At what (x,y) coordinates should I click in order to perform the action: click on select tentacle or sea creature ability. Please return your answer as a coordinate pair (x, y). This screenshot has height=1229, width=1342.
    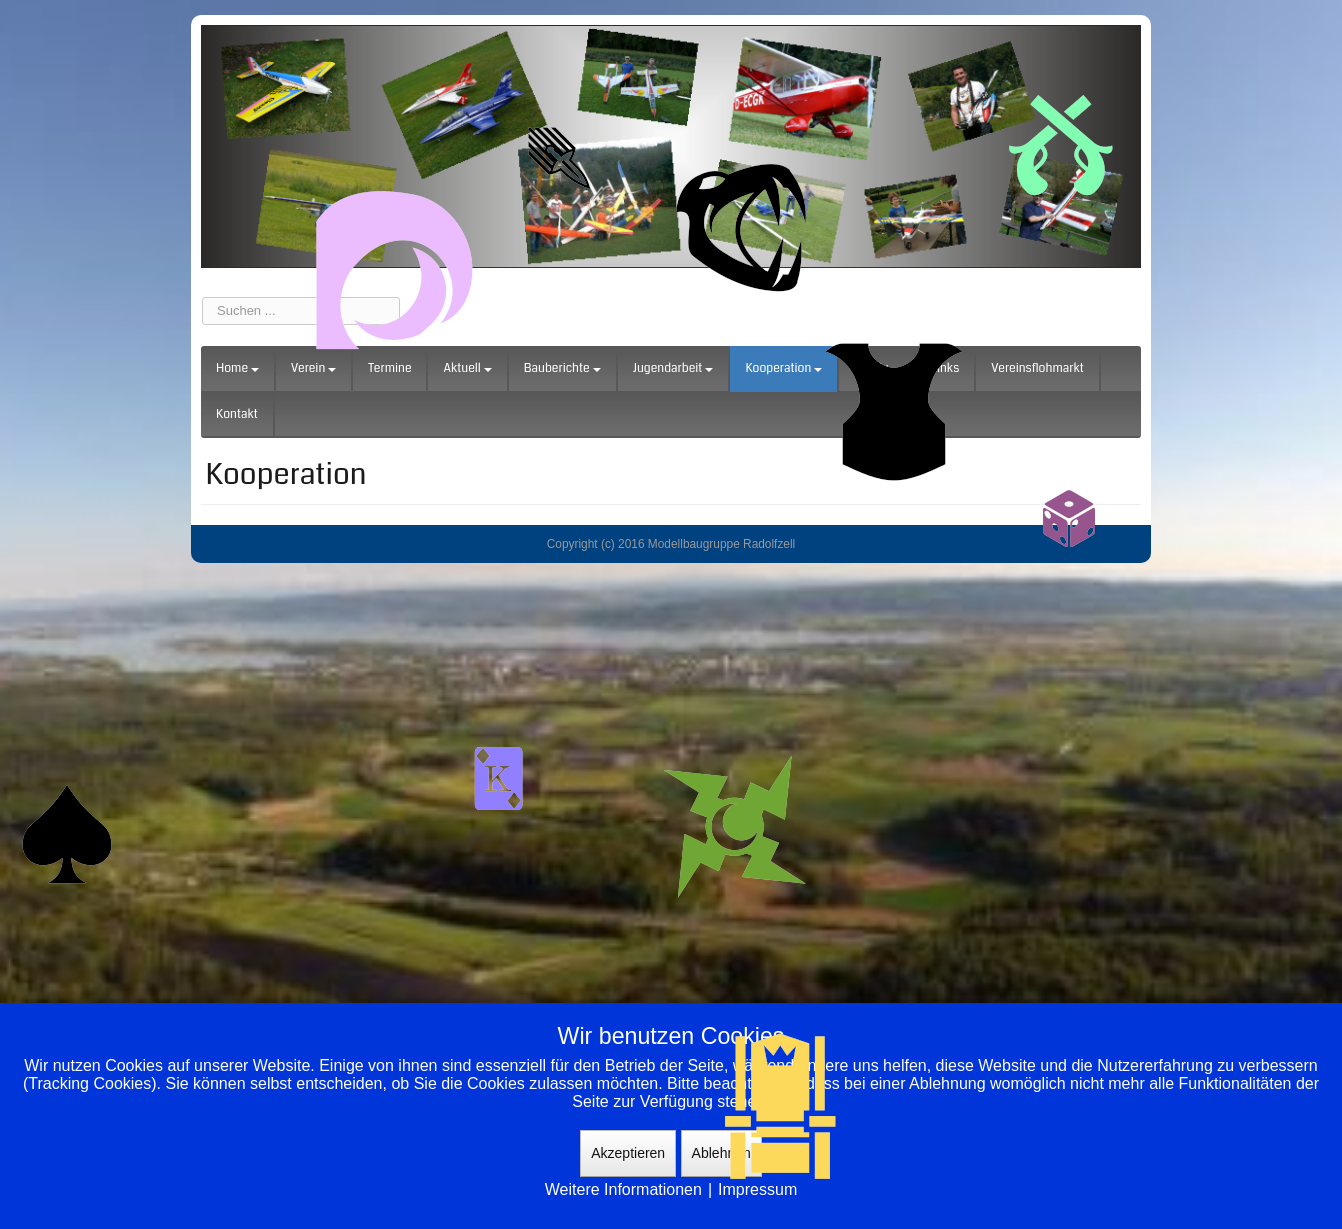
    Looking at the image, I should click on (394, 268).